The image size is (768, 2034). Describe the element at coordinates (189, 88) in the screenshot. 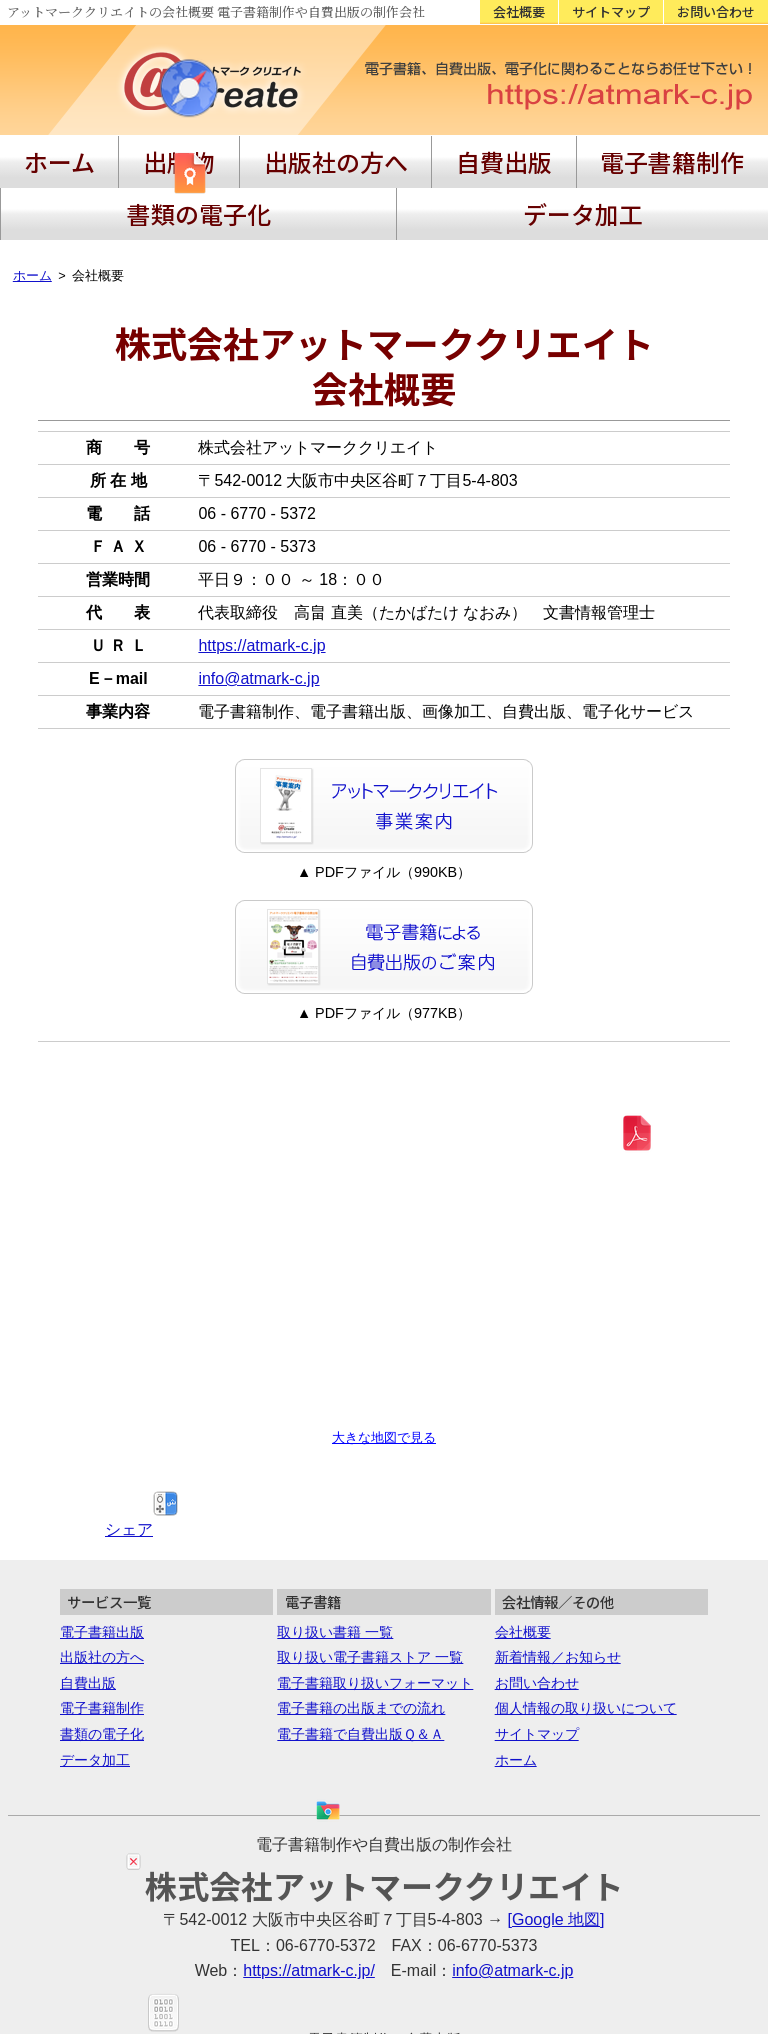

I see `open the web browser application` at that location.